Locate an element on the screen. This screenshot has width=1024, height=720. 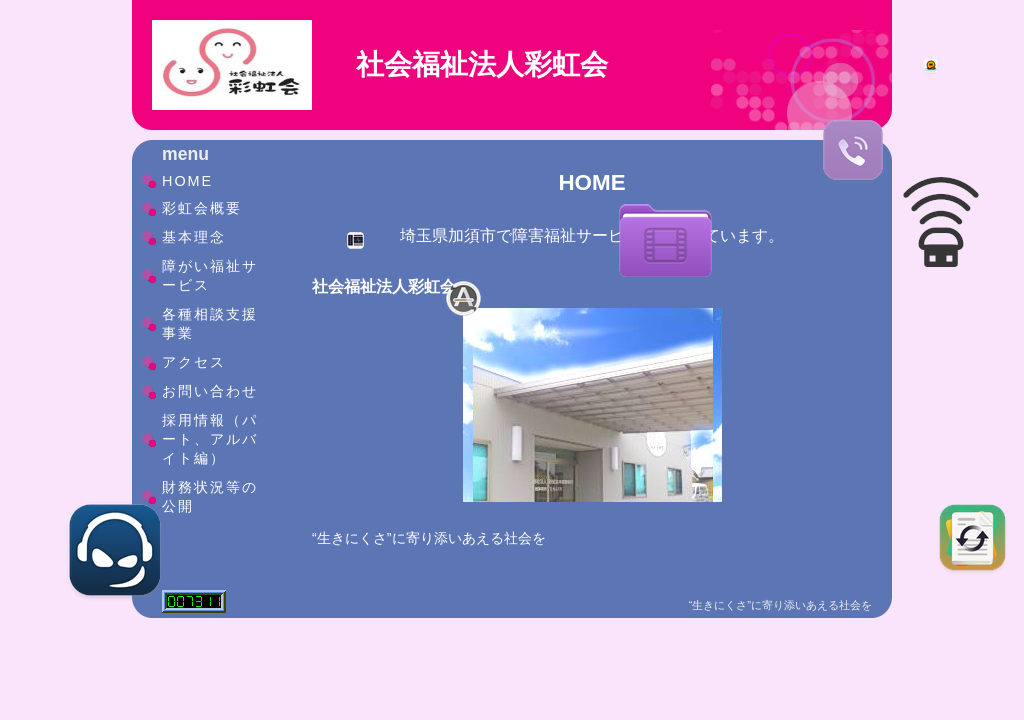
open your videos folder is located at coordinates (665, 240).